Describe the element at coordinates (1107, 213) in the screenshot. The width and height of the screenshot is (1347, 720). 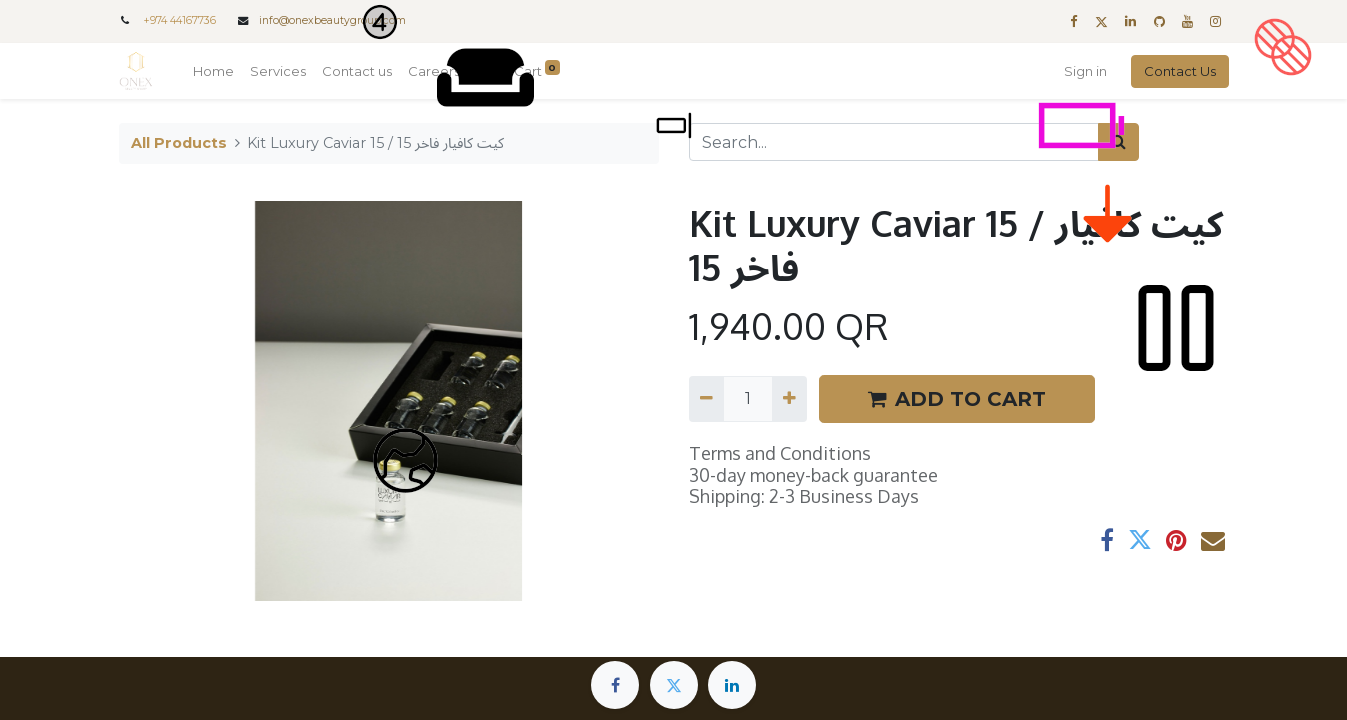
I see `download a file or content` at that location.